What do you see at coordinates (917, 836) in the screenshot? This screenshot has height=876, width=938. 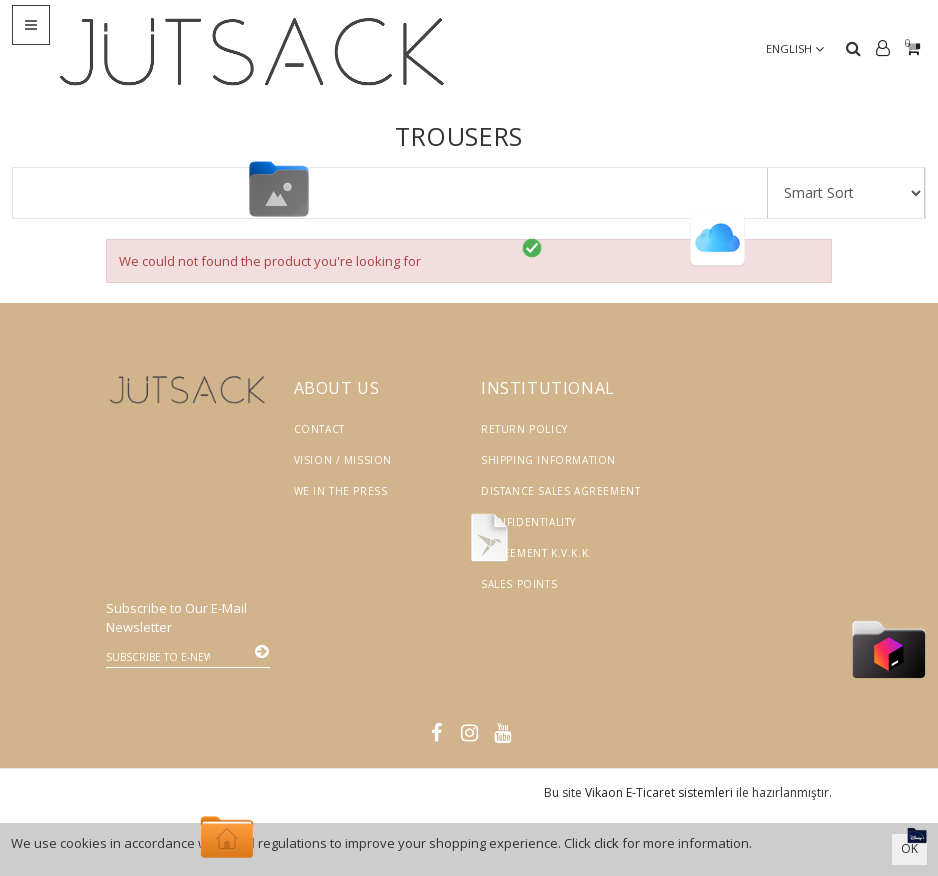 I see `open disney+ media folder` at bounding box center [917, 836].